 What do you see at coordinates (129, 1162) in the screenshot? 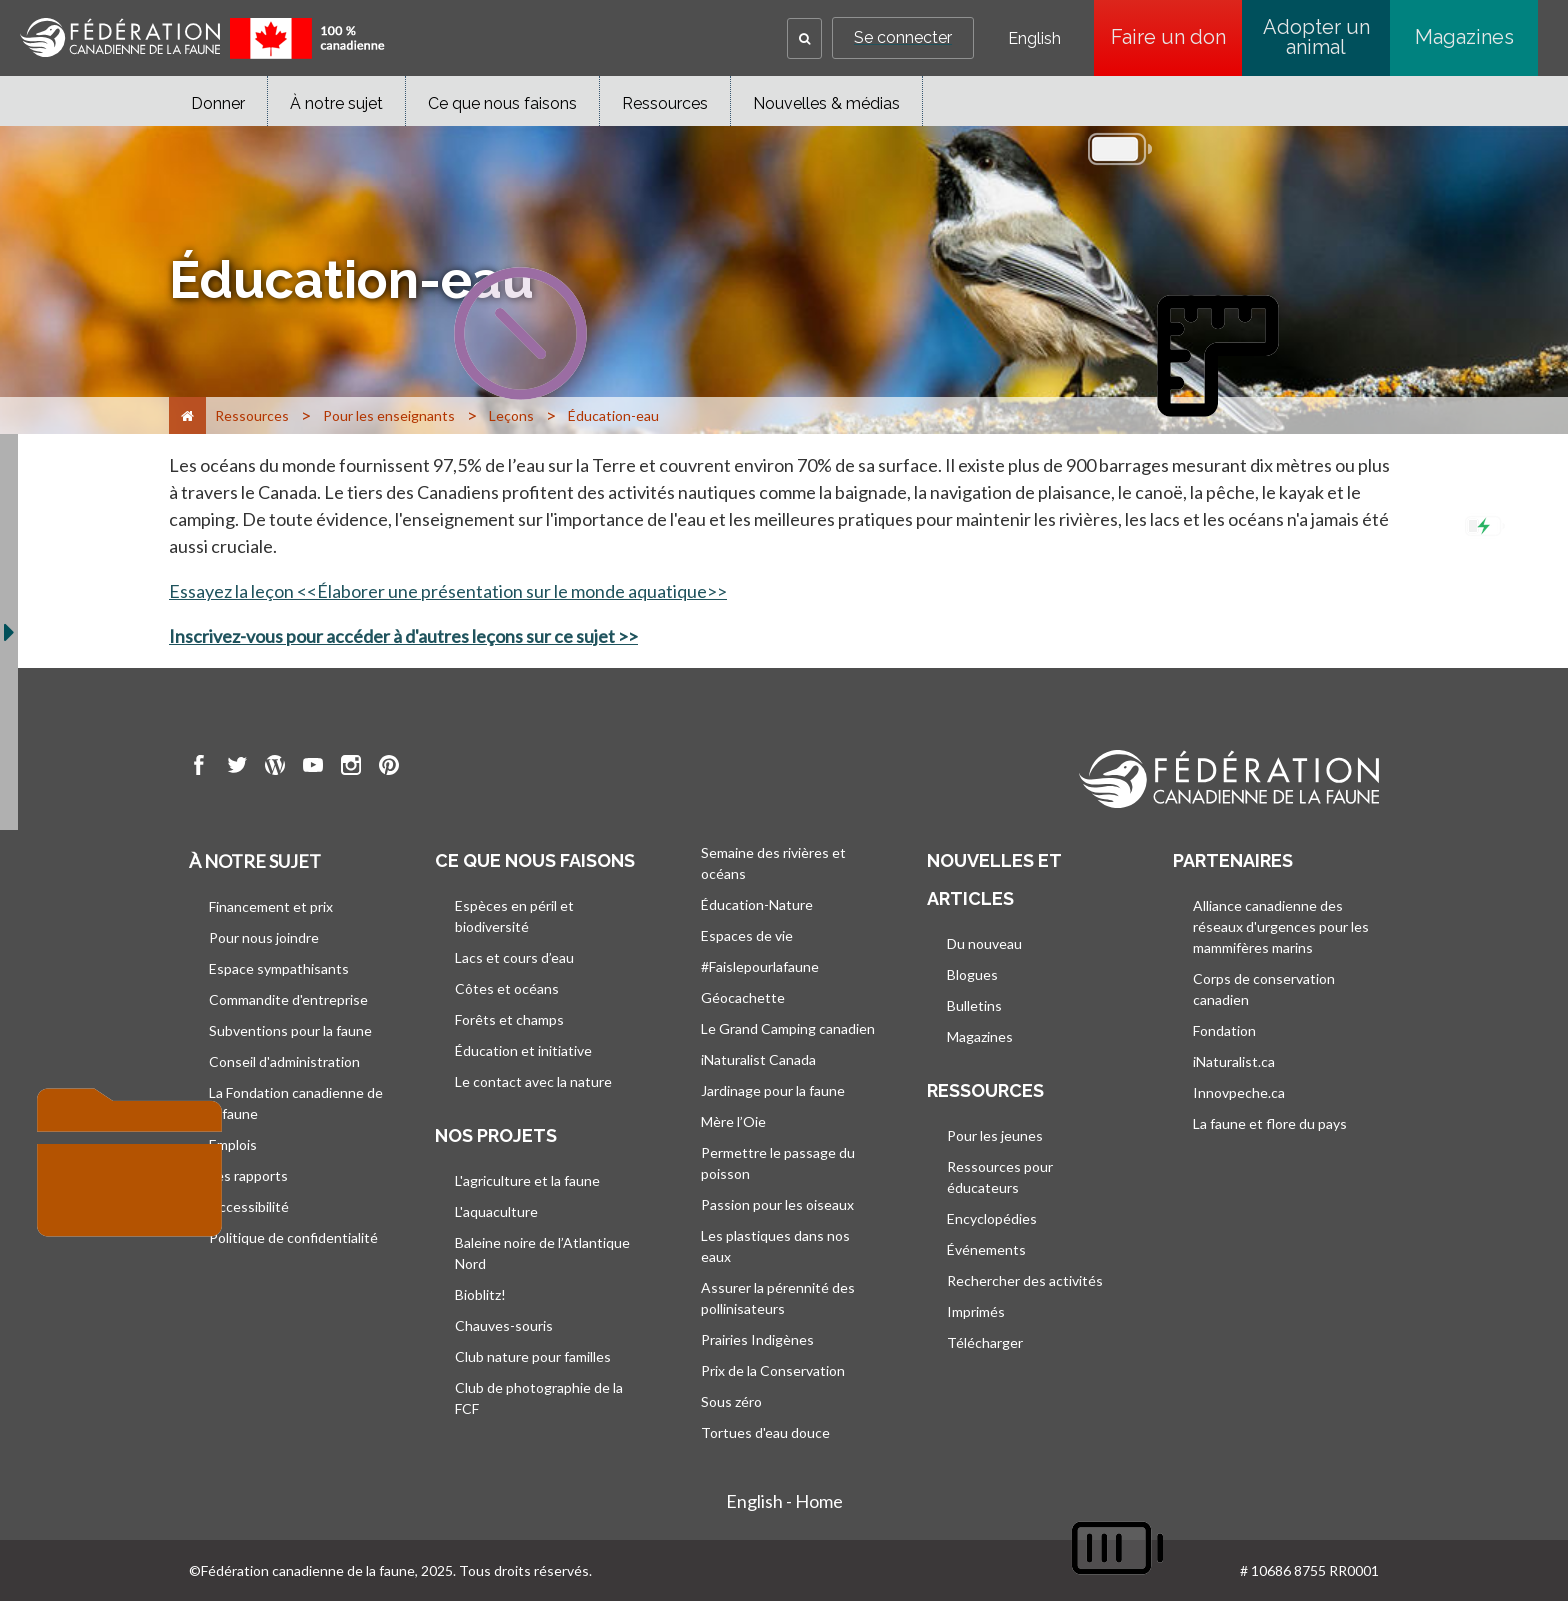
I see `open folder to view files` at bounding box center [129, 1162].